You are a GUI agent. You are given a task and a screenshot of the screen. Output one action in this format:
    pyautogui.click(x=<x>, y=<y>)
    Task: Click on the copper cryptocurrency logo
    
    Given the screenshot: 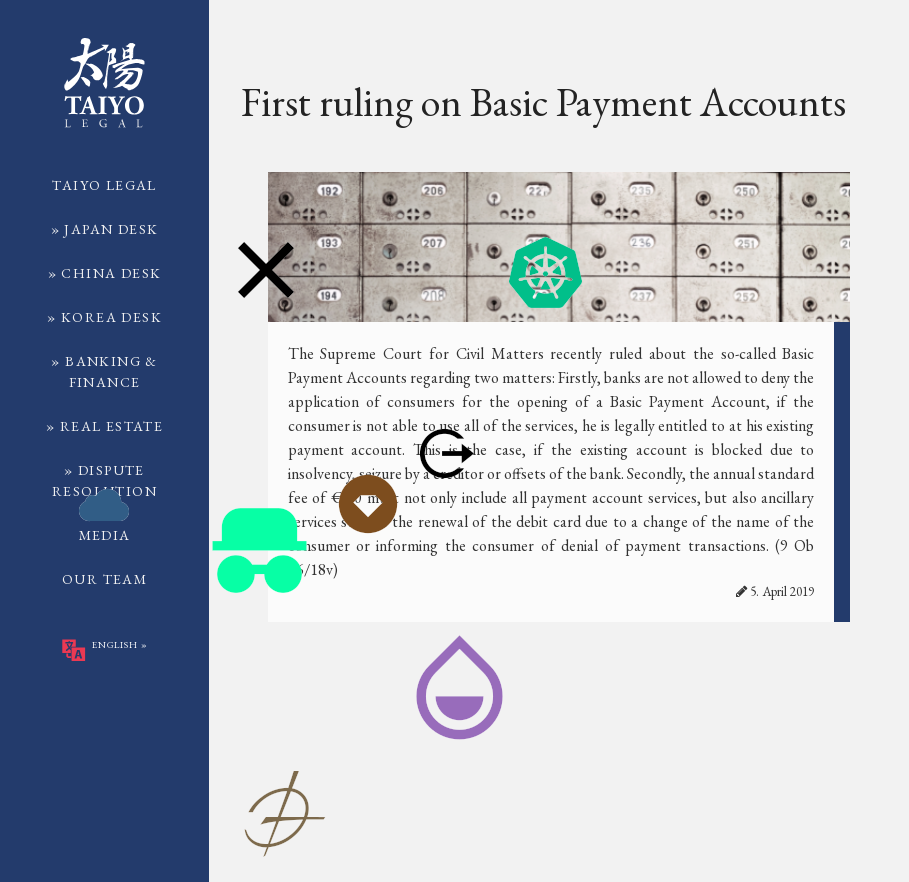 What is the action you would take?
    pyautogui.click(x=368, y=504)
    